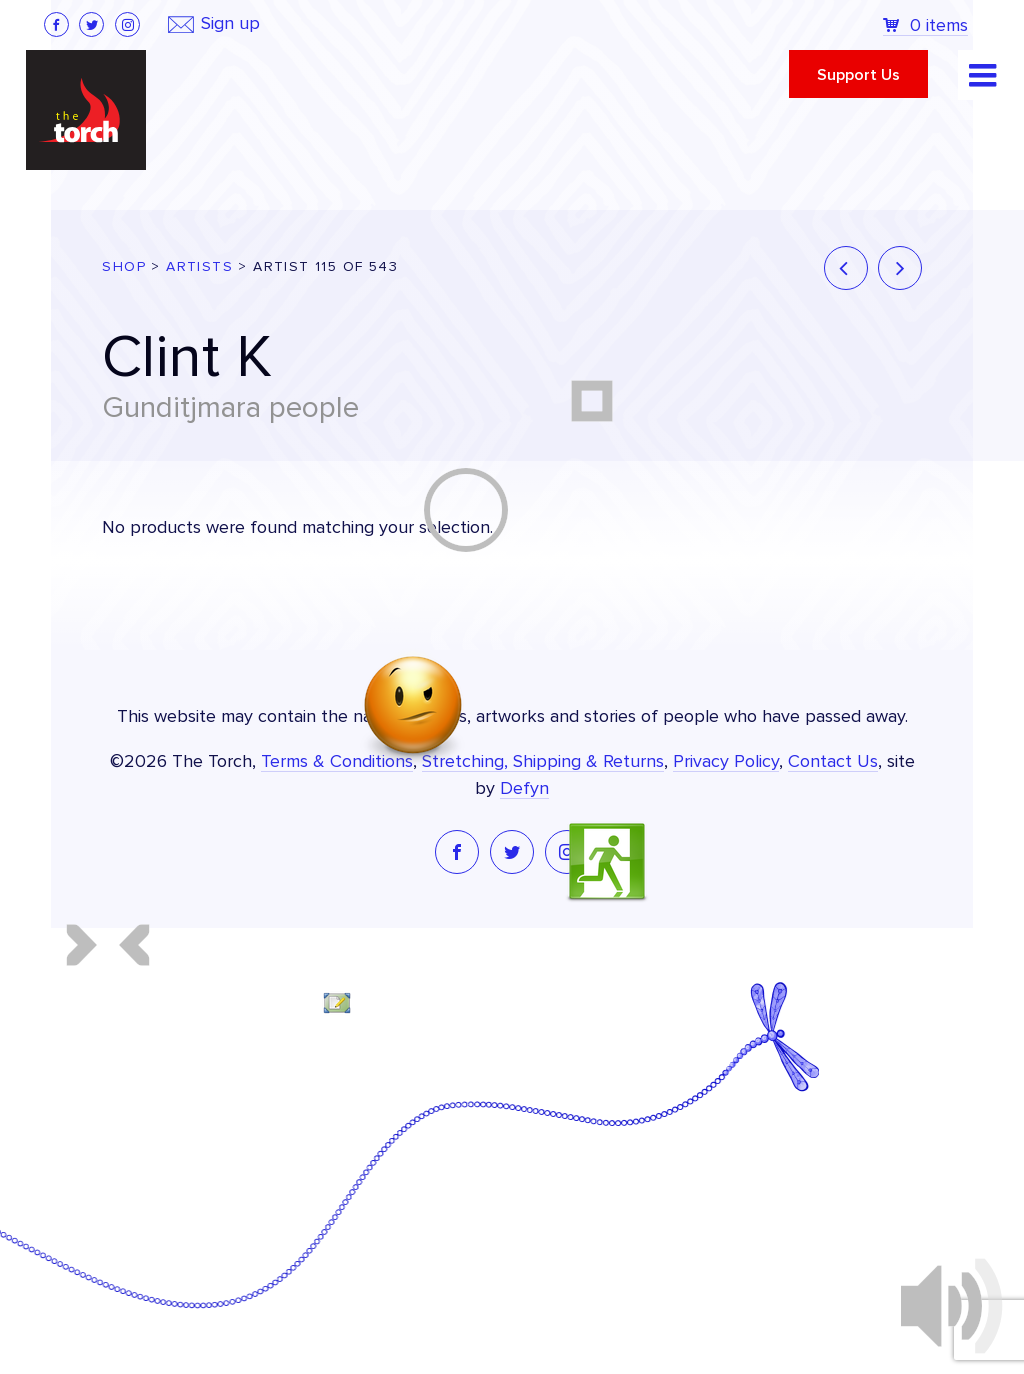 The width and height of the screenshot is (1024, 1374). What do you see at coordinates (607, 863) in the screenshot?
I see `log out of your account` at bounding box center [607, 863].